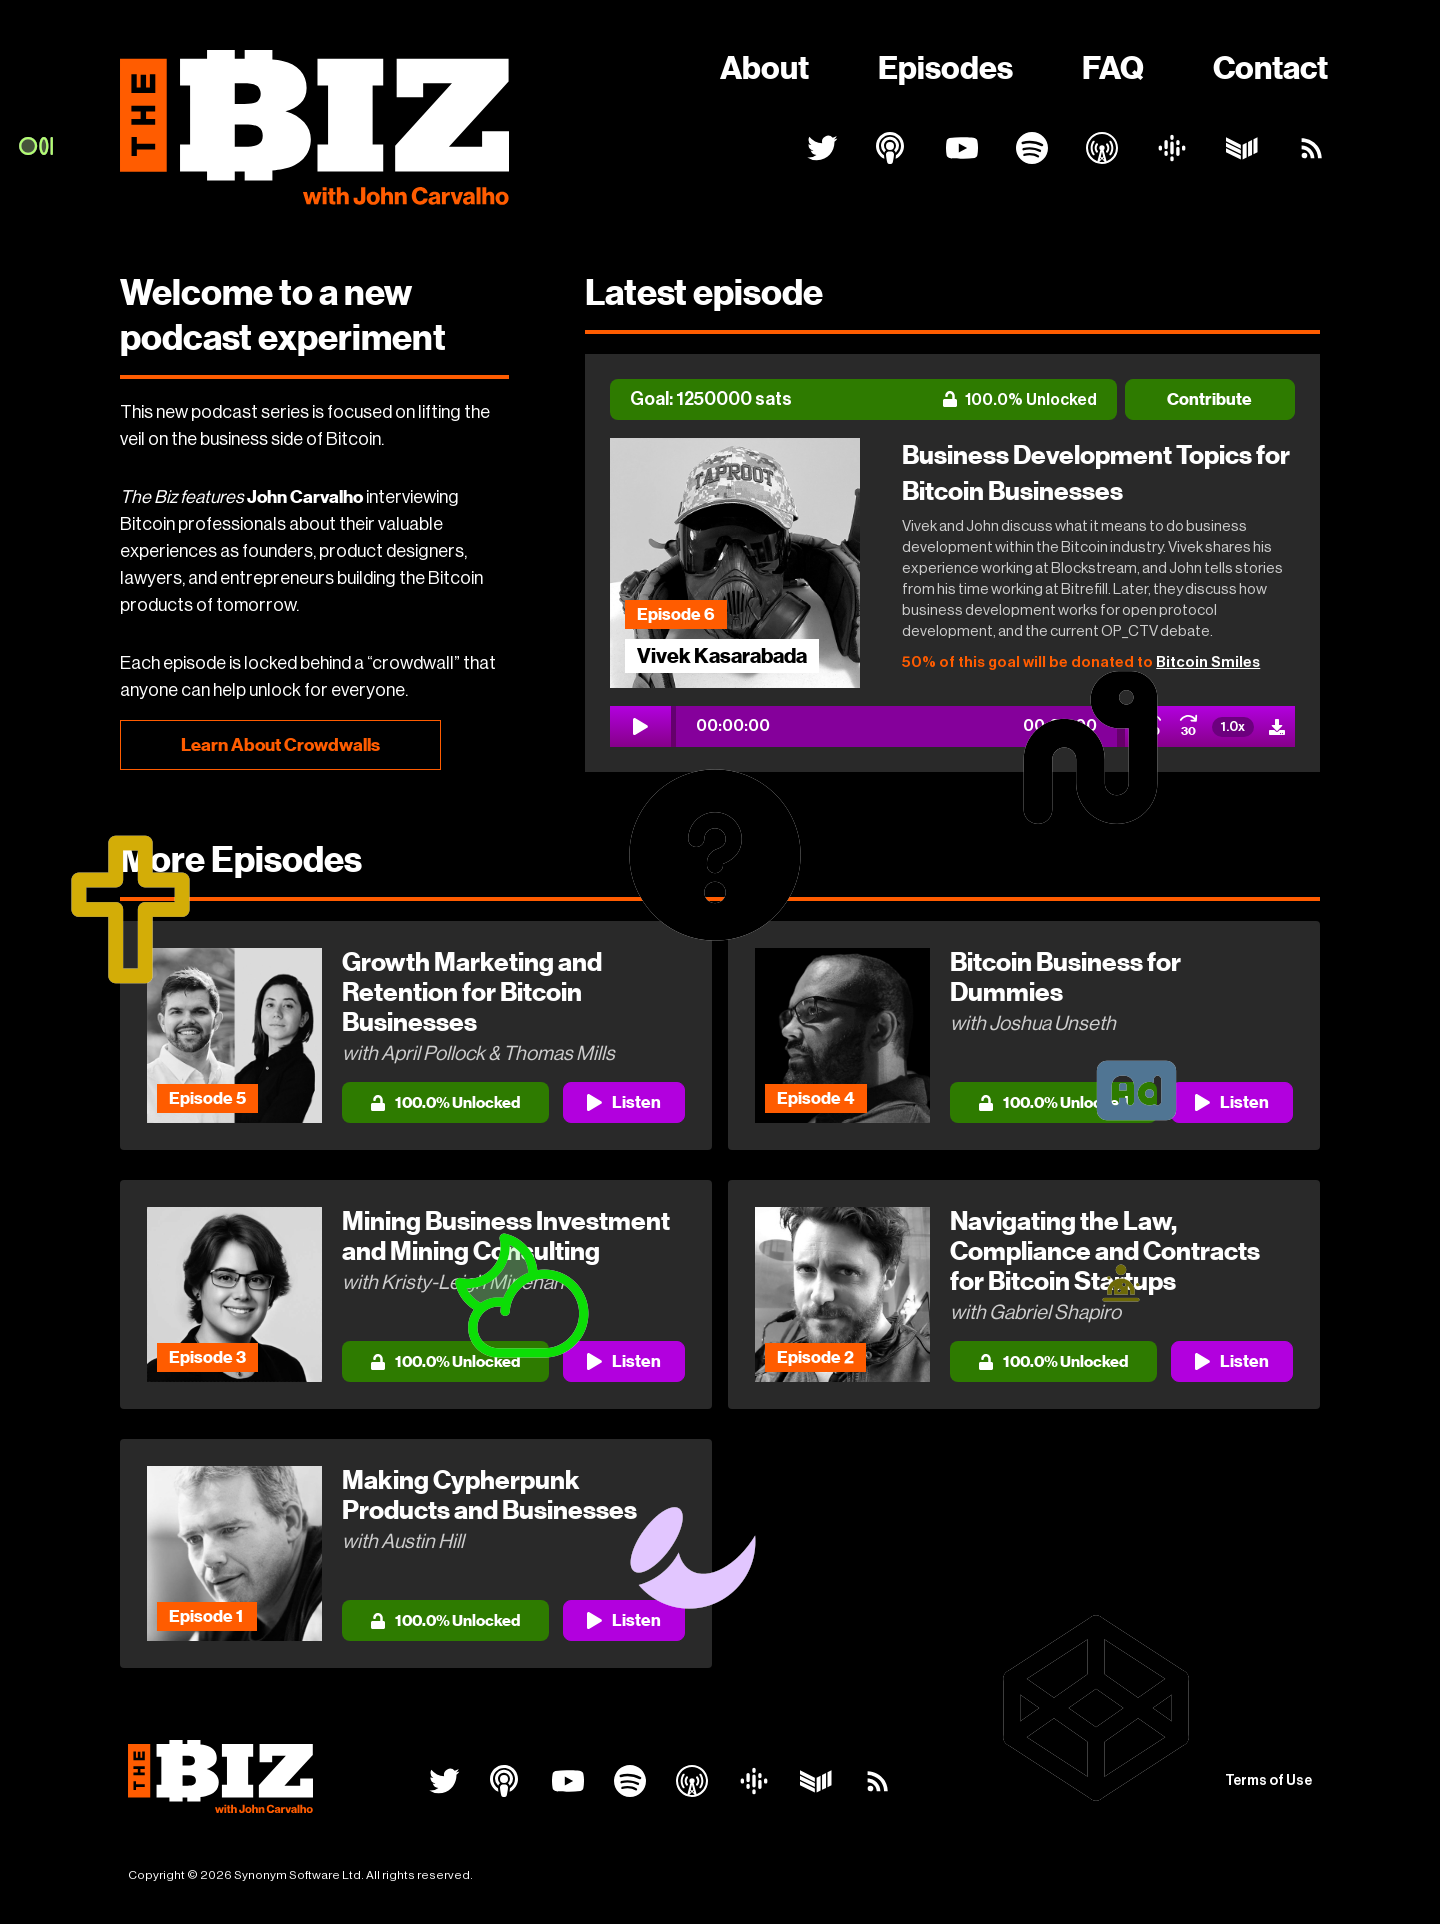  I want to click on indicates nighttime or evening weather conditions, so click(519, 1302).